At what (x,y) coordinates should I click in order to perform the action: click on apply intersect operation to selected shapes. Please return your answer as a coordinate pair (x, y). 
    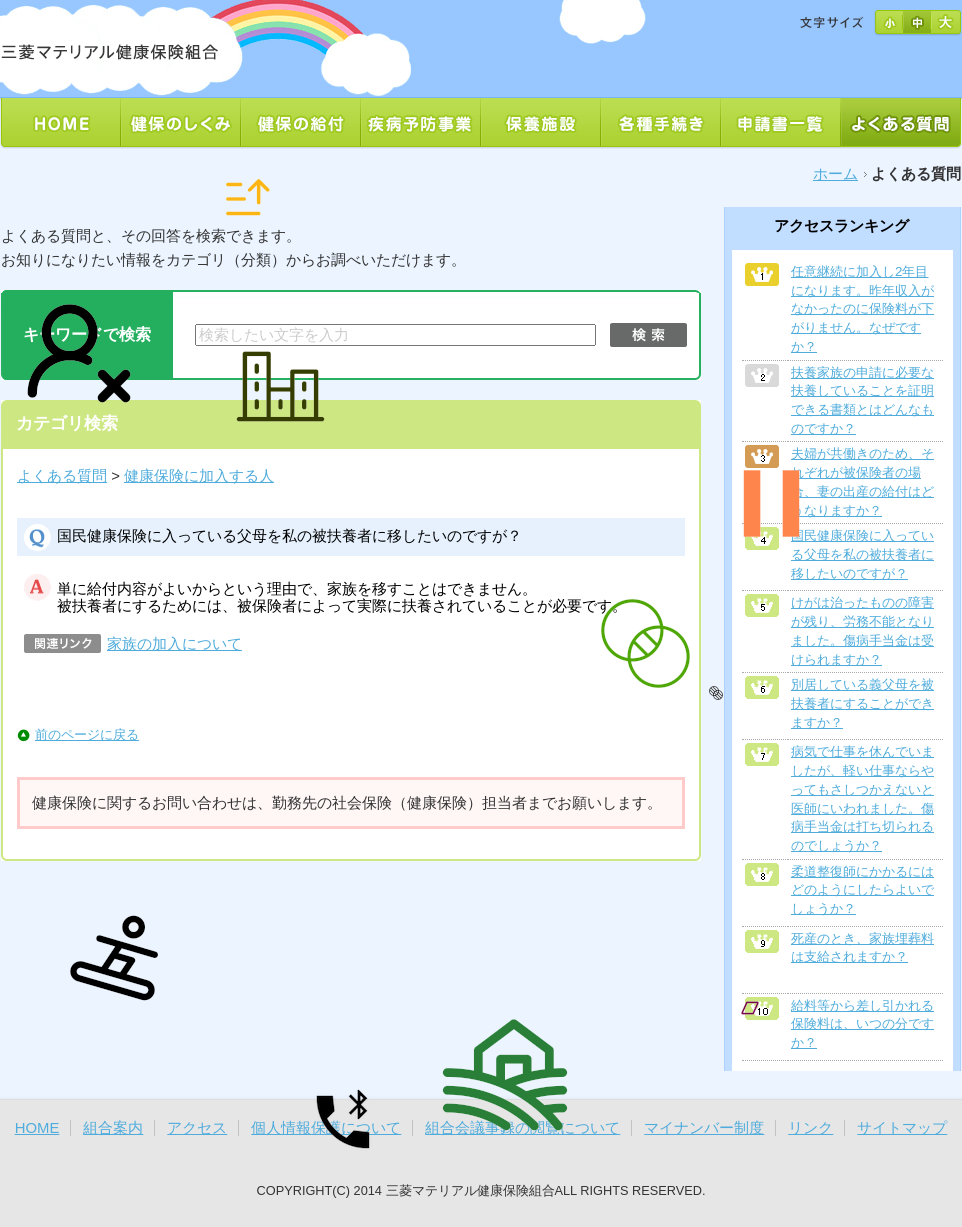
    Looking at the image, I should click on (645, 643).